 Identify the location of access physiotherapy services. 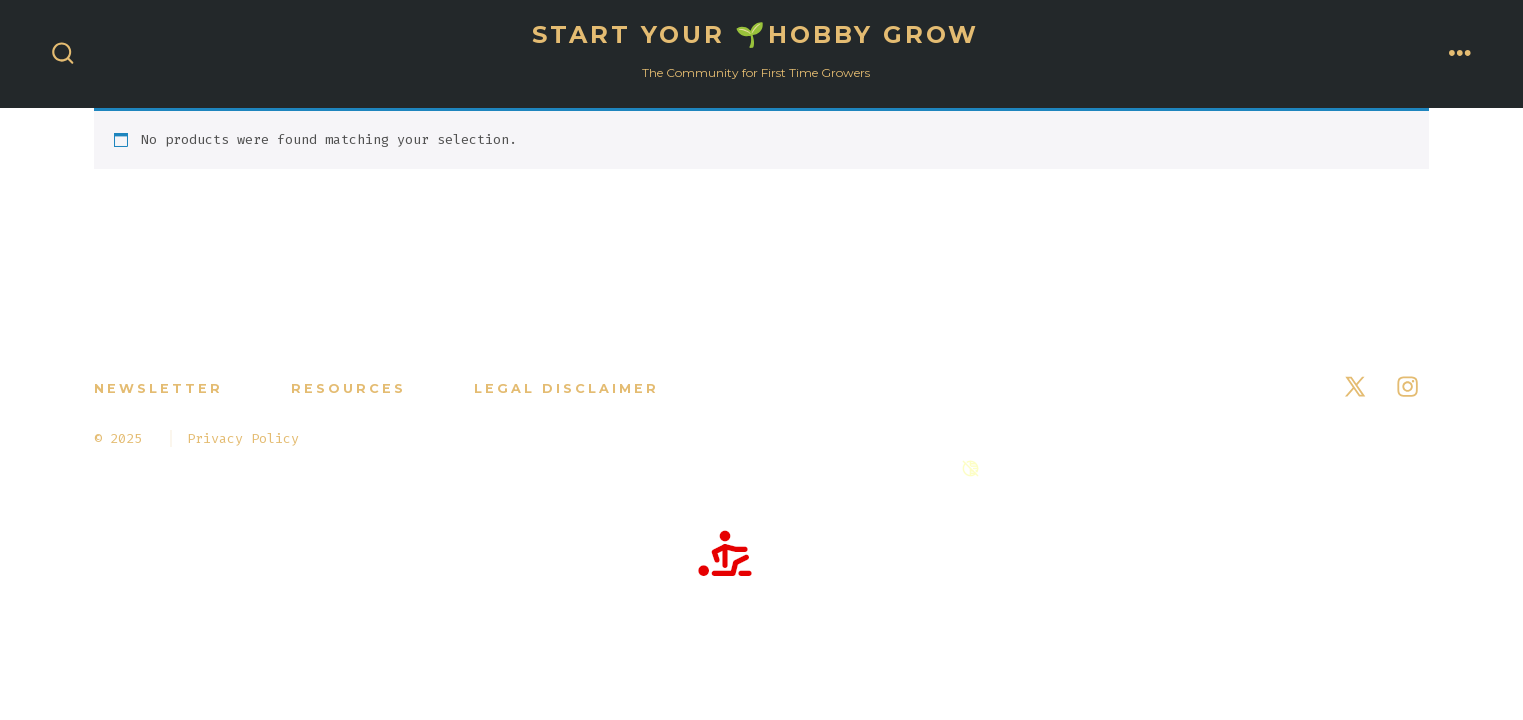
(725, 552).